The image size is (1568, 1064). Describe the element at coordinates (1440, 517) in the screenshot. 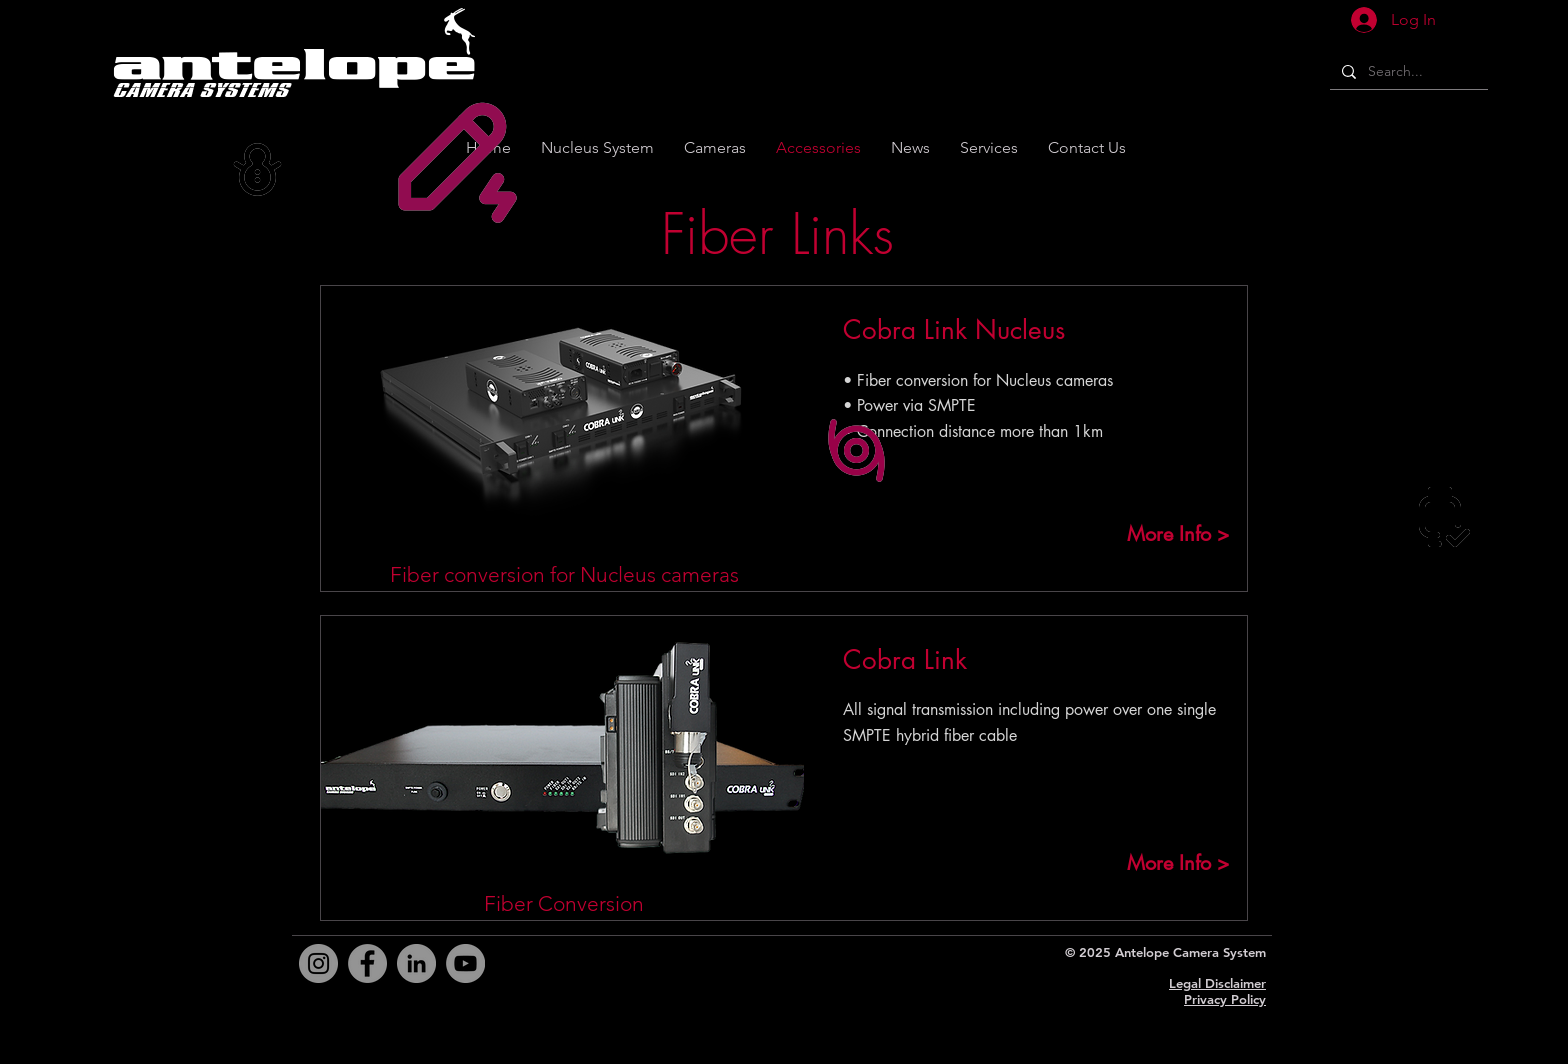

I see `smartwatch successfully connected` at that location.